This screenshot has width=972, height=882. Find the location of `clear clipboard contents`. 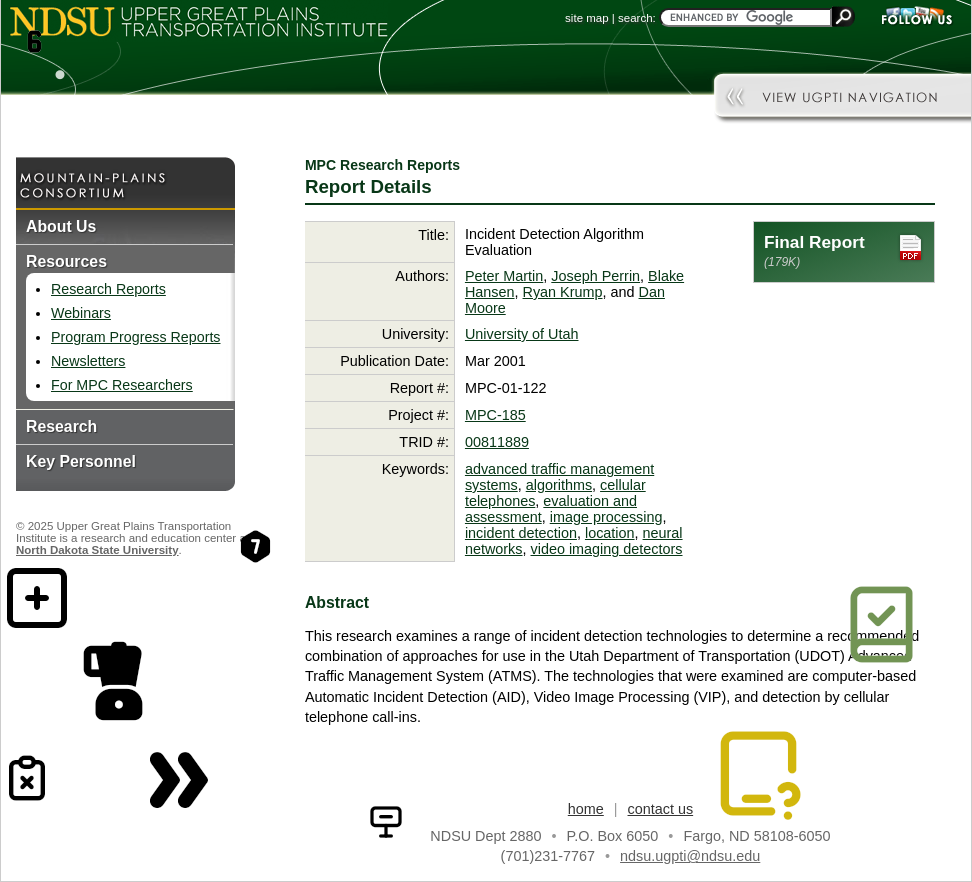

clear clipboard contents is located at coordinates (27, 778).